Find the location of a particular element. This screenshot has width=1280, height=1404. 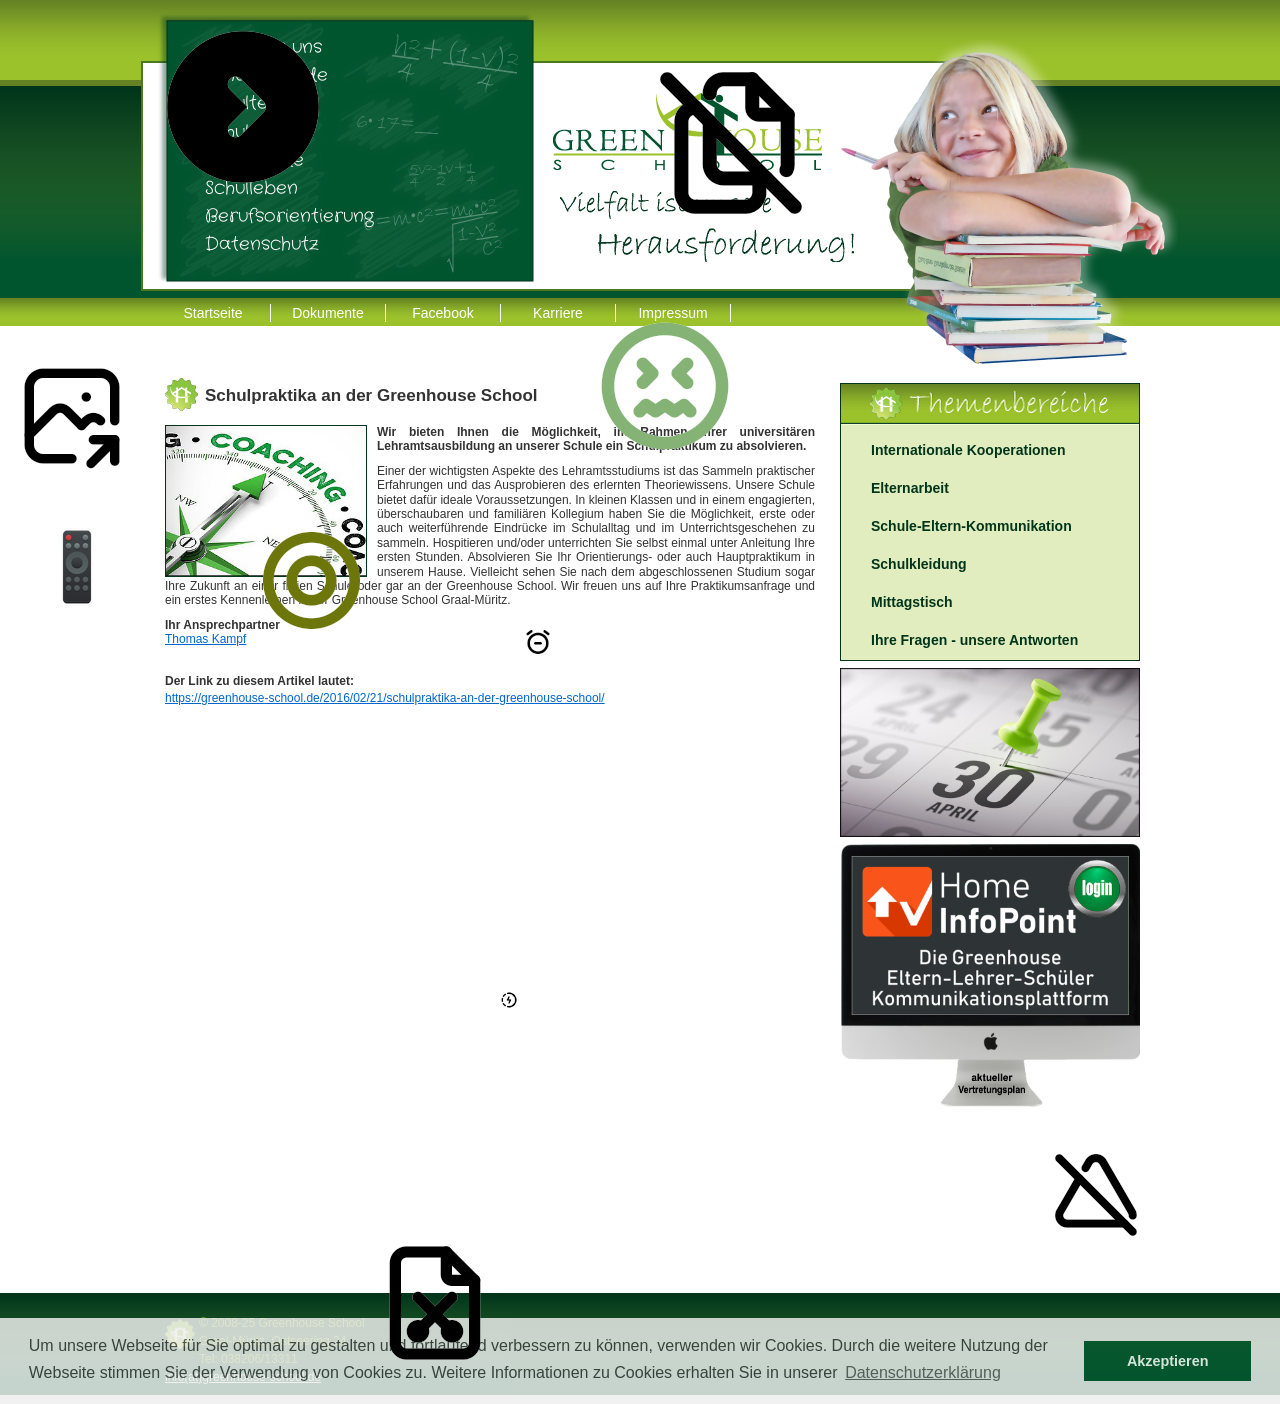

files are unavailable or inaccessible is located at coordinates (731, 143).